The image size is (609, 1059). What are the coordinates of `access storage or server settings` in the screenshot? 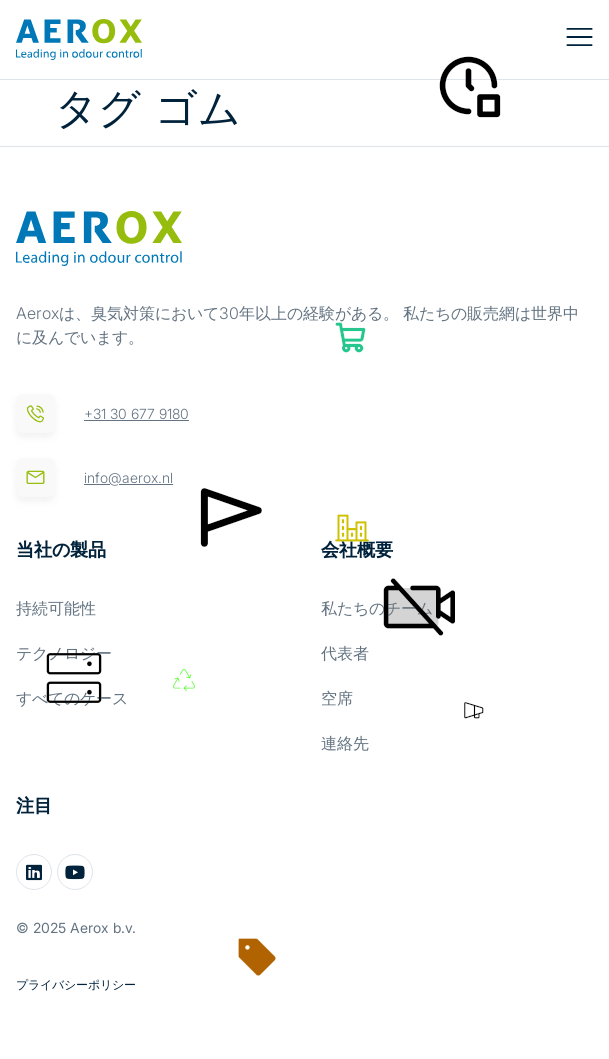 It's located at (74, 678).